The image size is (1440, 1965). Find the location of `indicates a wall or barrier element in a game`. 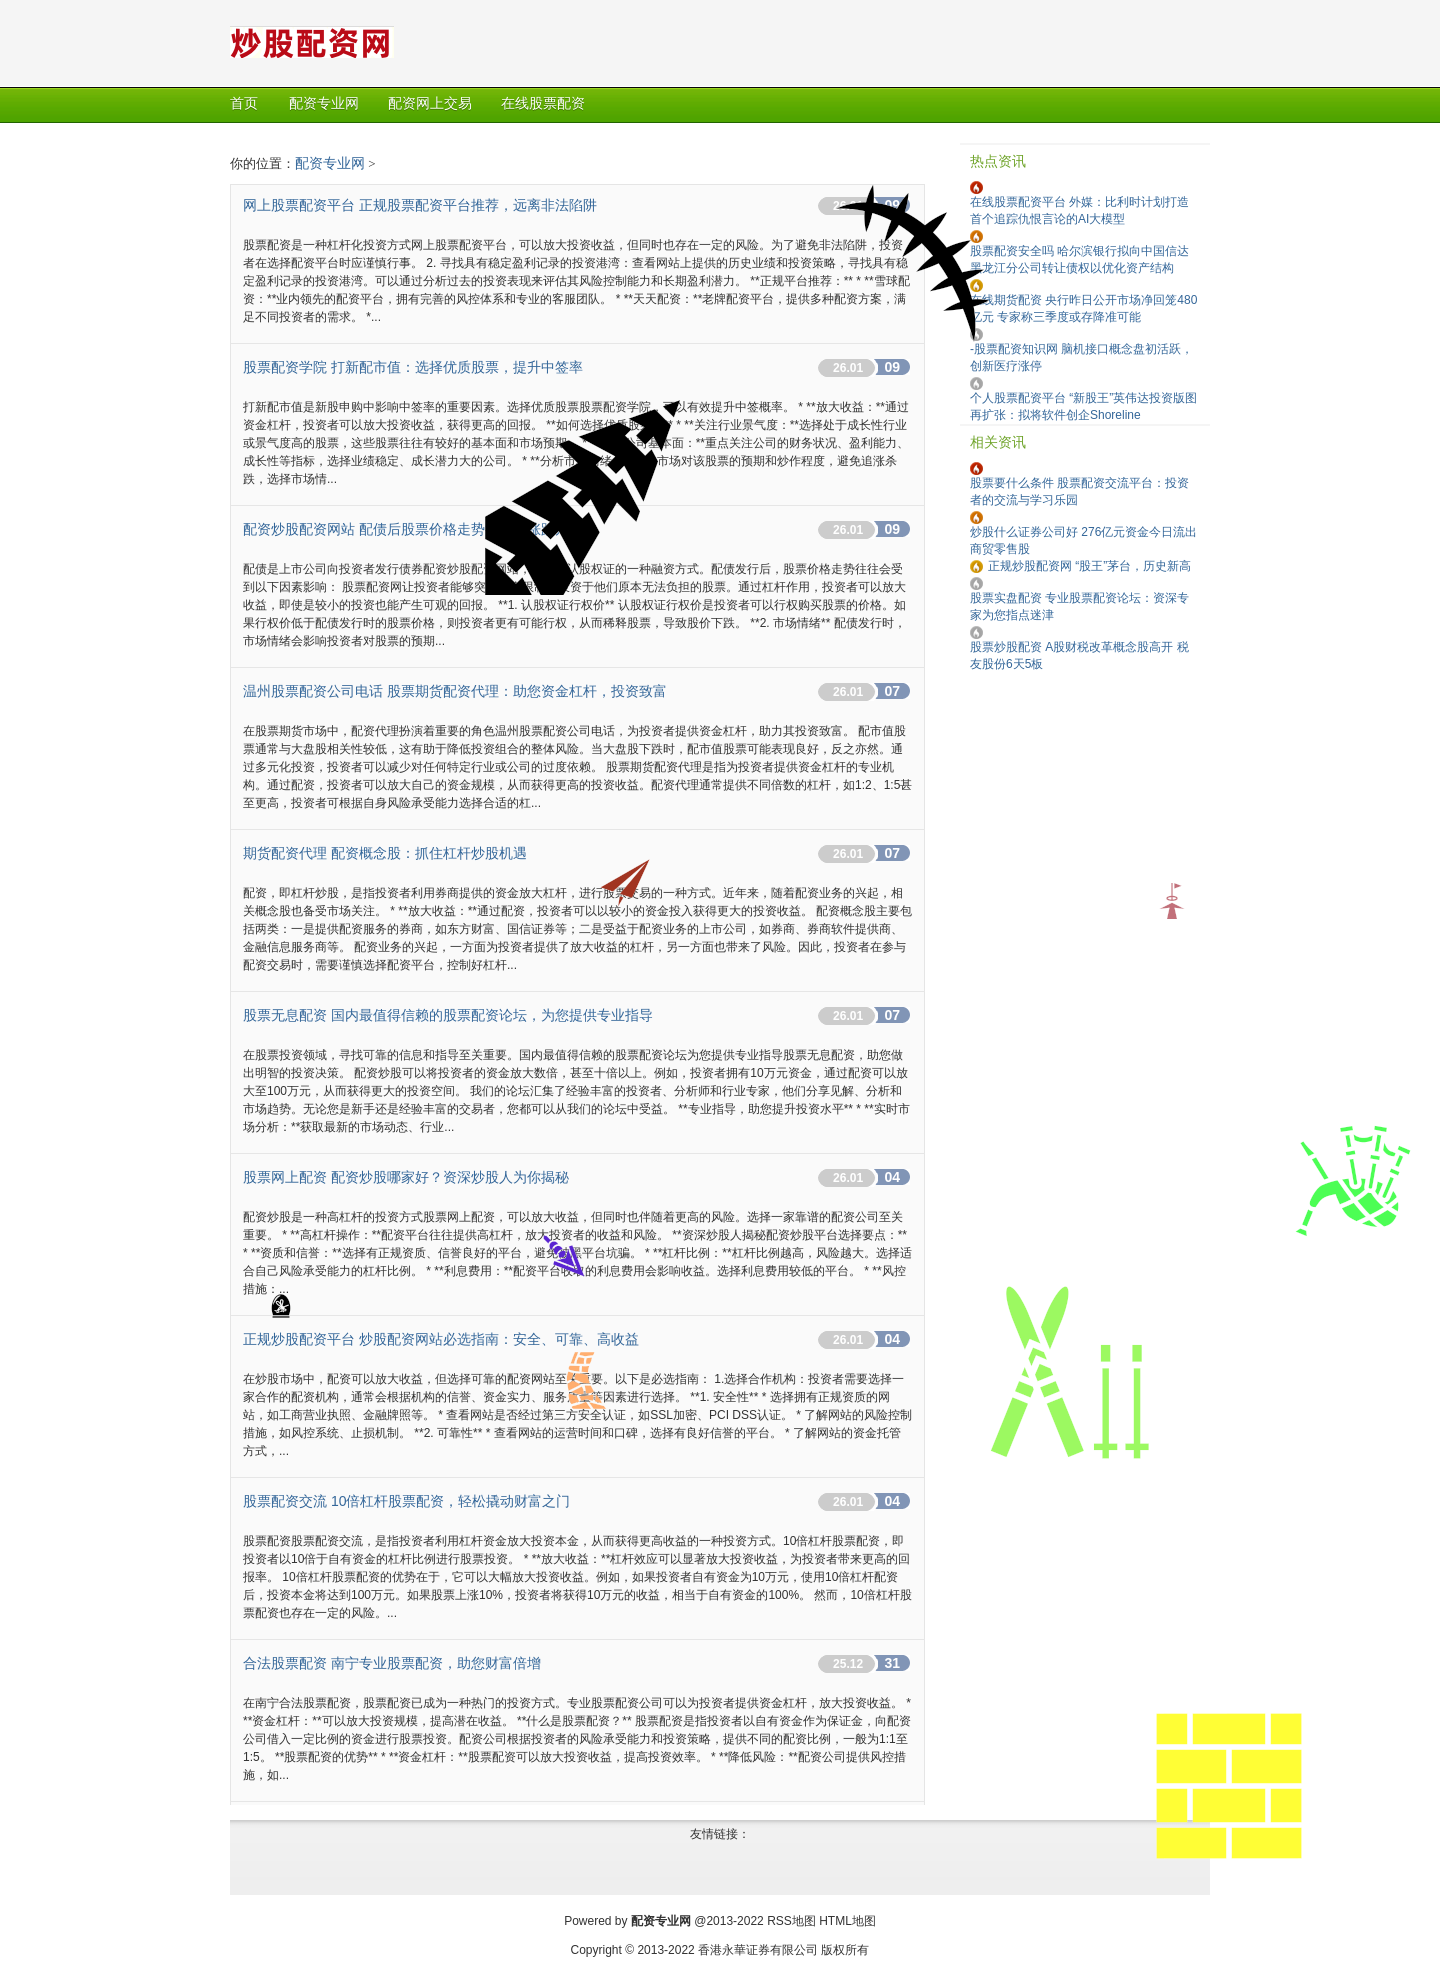

indicates a wall or barrier element in a game is located at coordinates (1229, 1786).